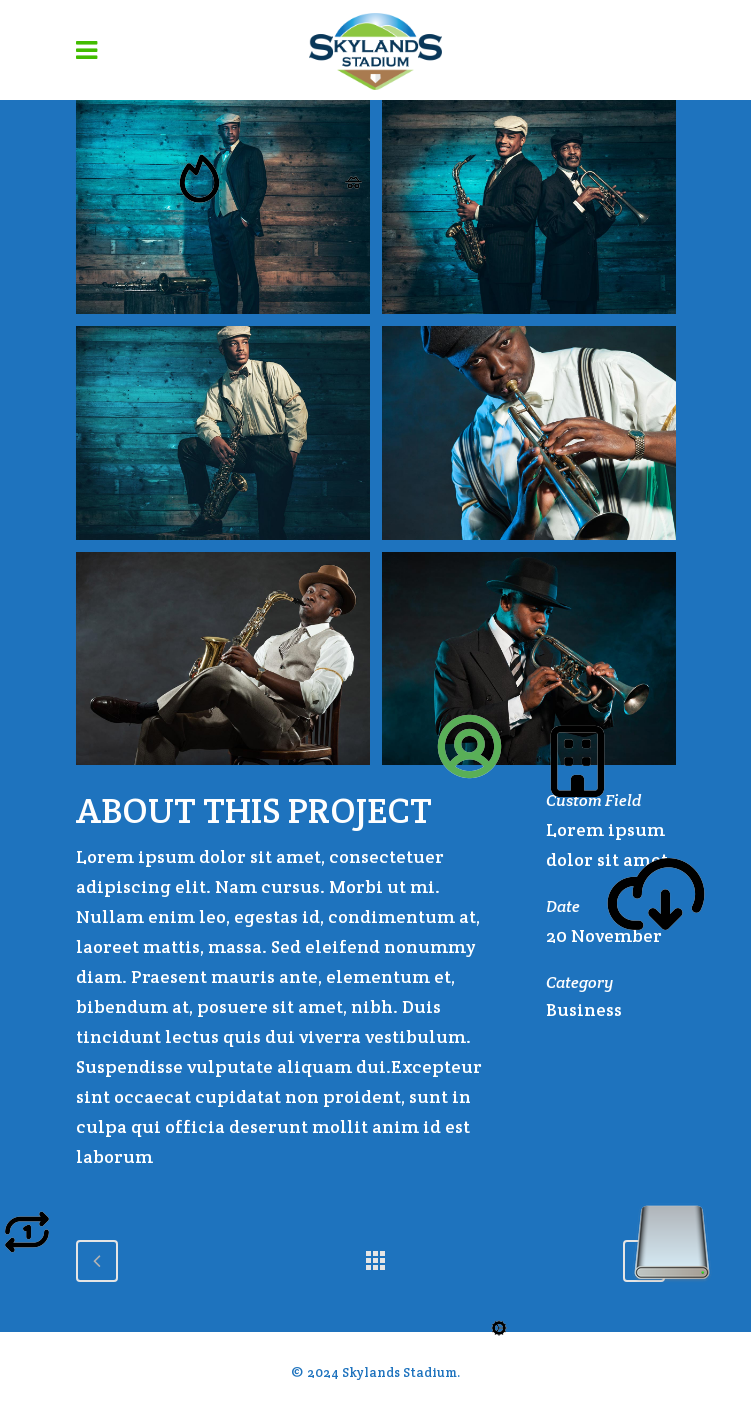 This screenshot has width=751, height=1410. Describe the element at coordinates (672, 1243) in the screenshot. I see `access removable storage device` at that location.